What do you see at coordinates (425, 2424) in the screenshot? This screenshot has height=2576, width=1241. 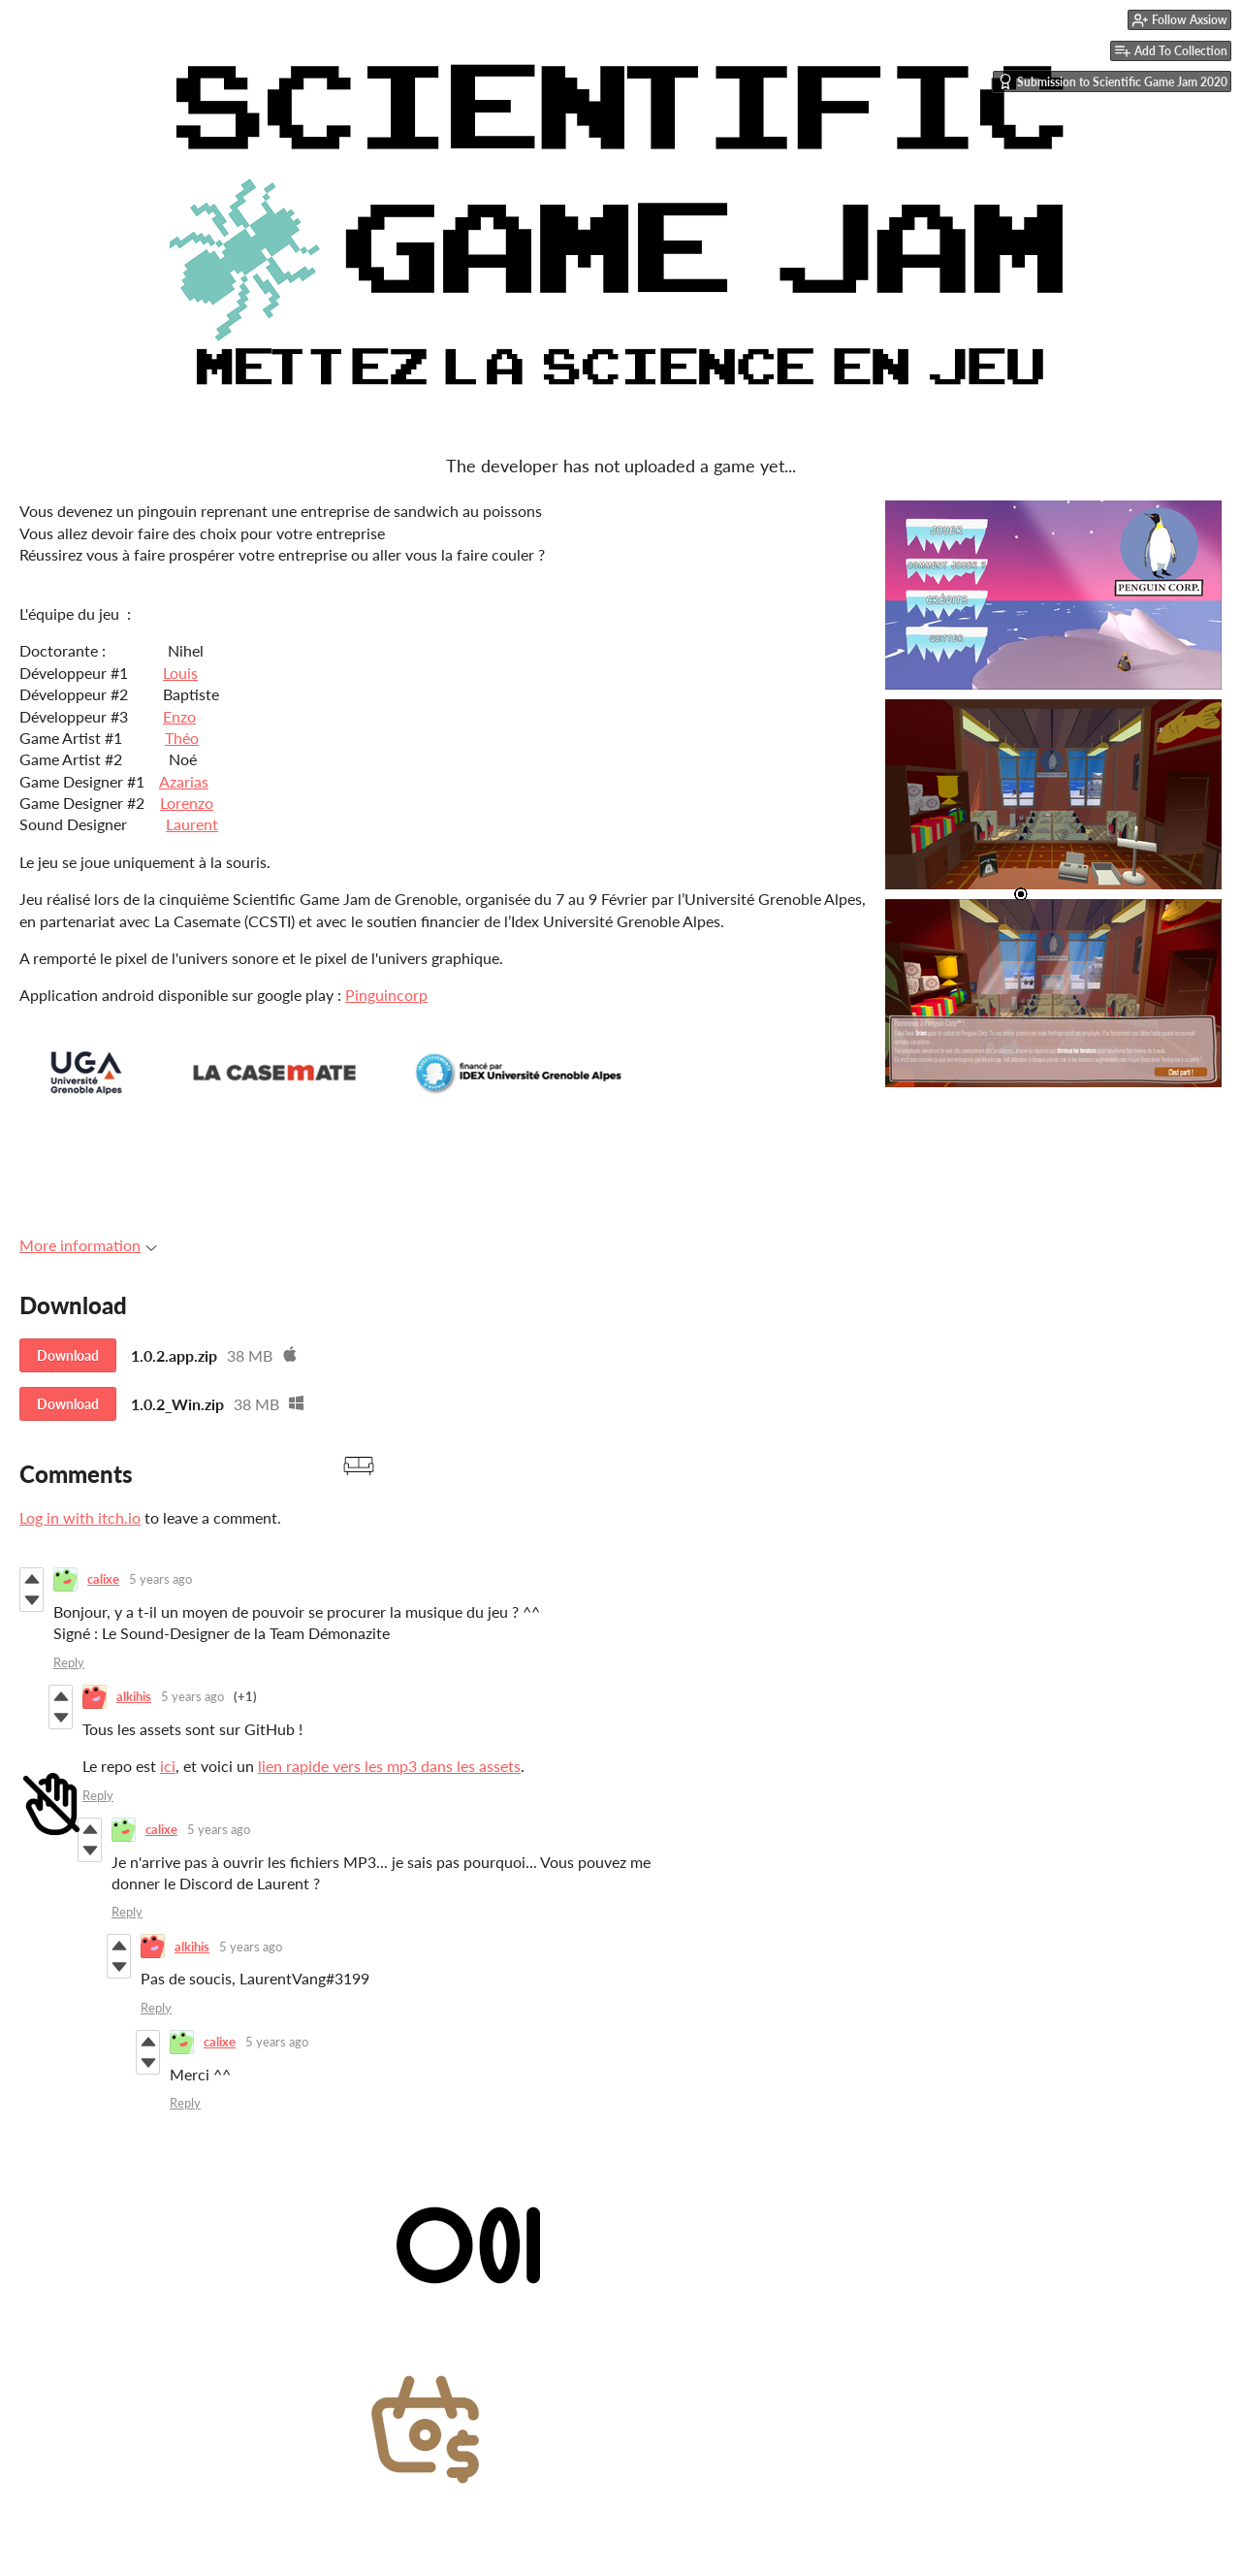 I see `view shopping basket total` at bounding box center [425, 2424].